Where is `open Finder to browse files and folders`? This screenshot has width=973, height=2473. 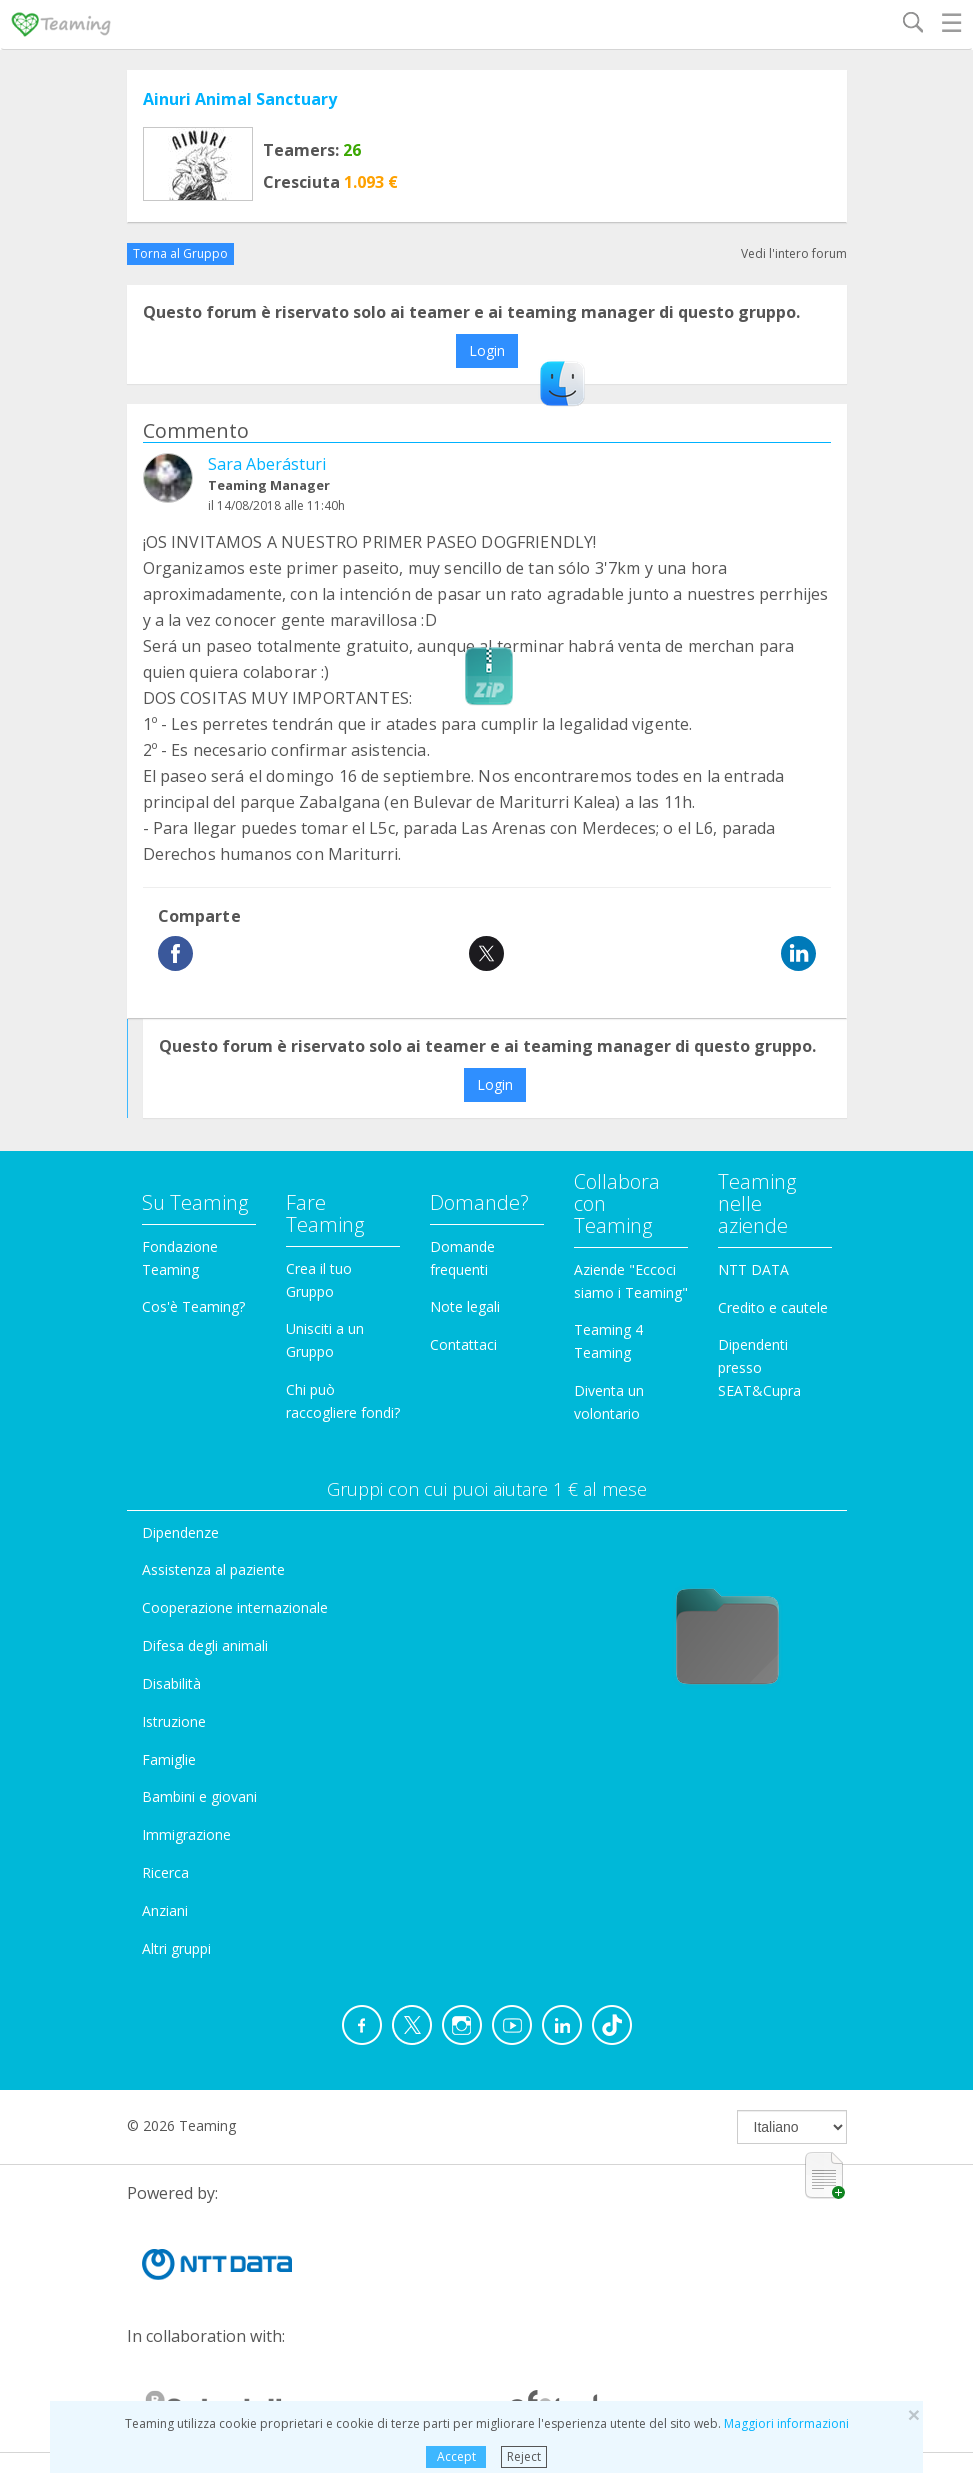
open Finder to browse files and folders is located at coordinates (562, 383).